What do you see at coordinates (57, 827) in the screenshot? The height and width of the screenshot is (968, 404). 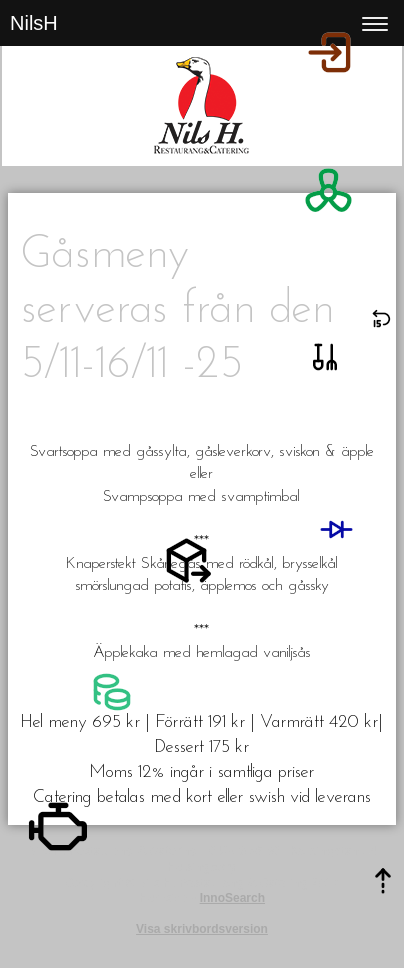 I see `check engine or vehicle diagnostics` at bounding box center [57, 827].